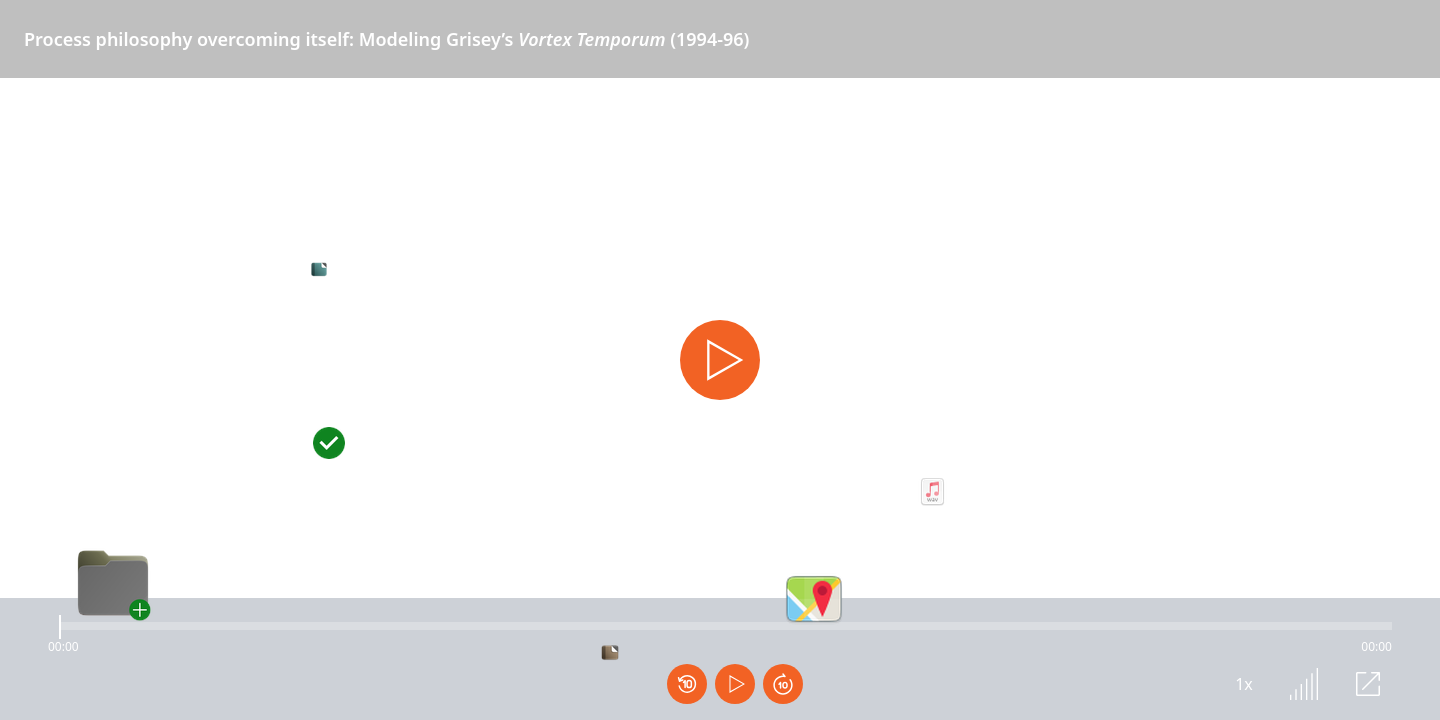 The image size is (1440, 720). What do you see at coordinates (329, 443) in the screenshot?
I see `confirm or apply changes` at bounding box center [329, 443].